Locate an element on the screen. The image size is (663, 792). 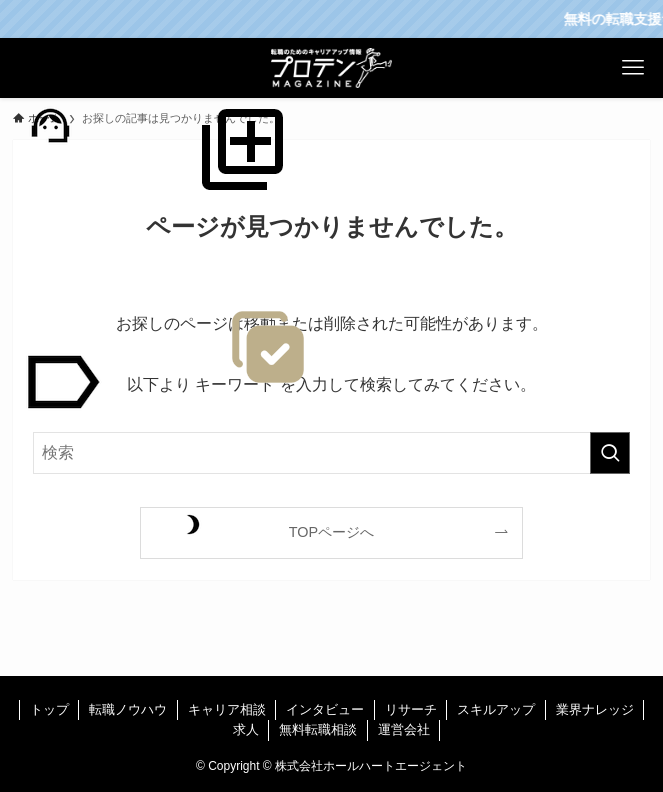
content copied to clipboard successfully is located at coordinates (268, 347).